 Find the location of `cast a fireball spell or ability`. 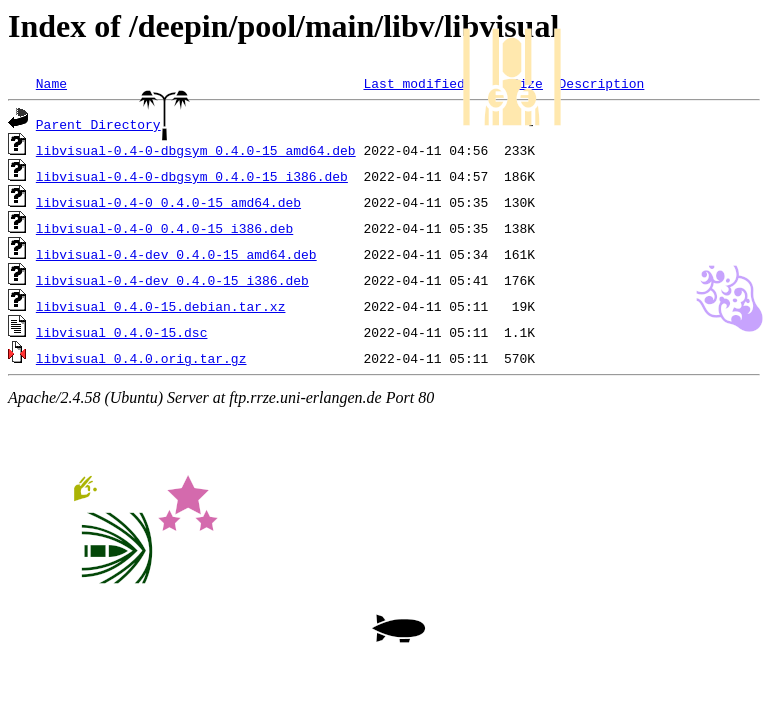

cast a fireball spell or ability is located at coordinates (729, 298).